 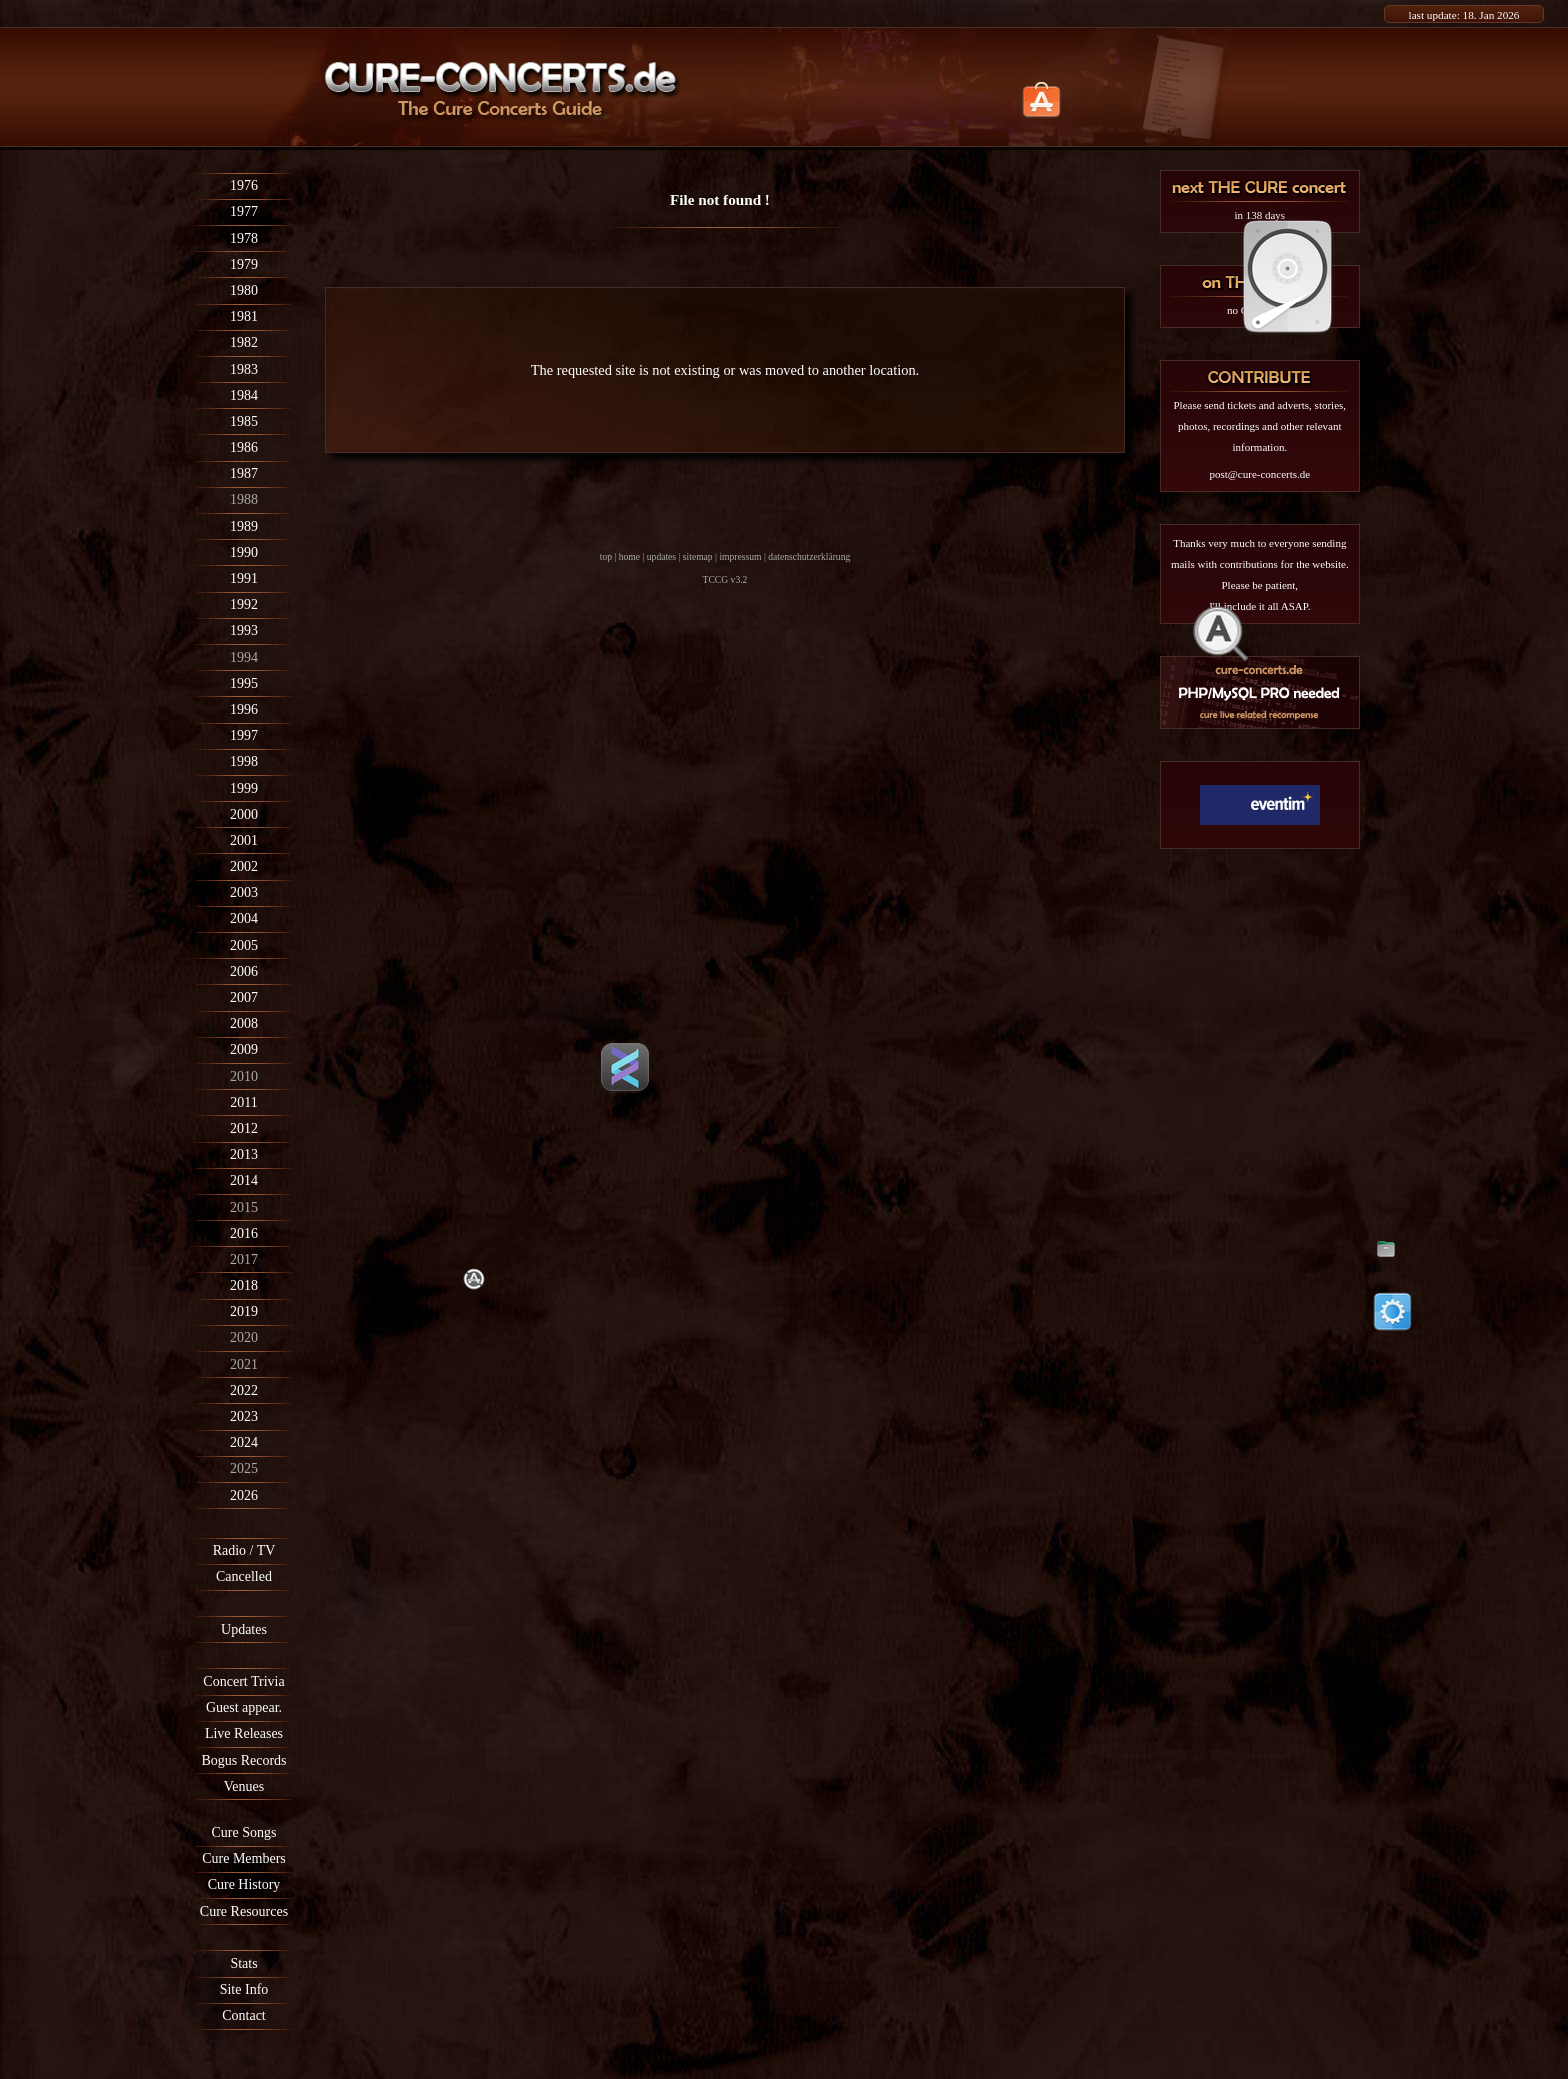 I want to click on search for files or documents, so click(x=1221, y=634).